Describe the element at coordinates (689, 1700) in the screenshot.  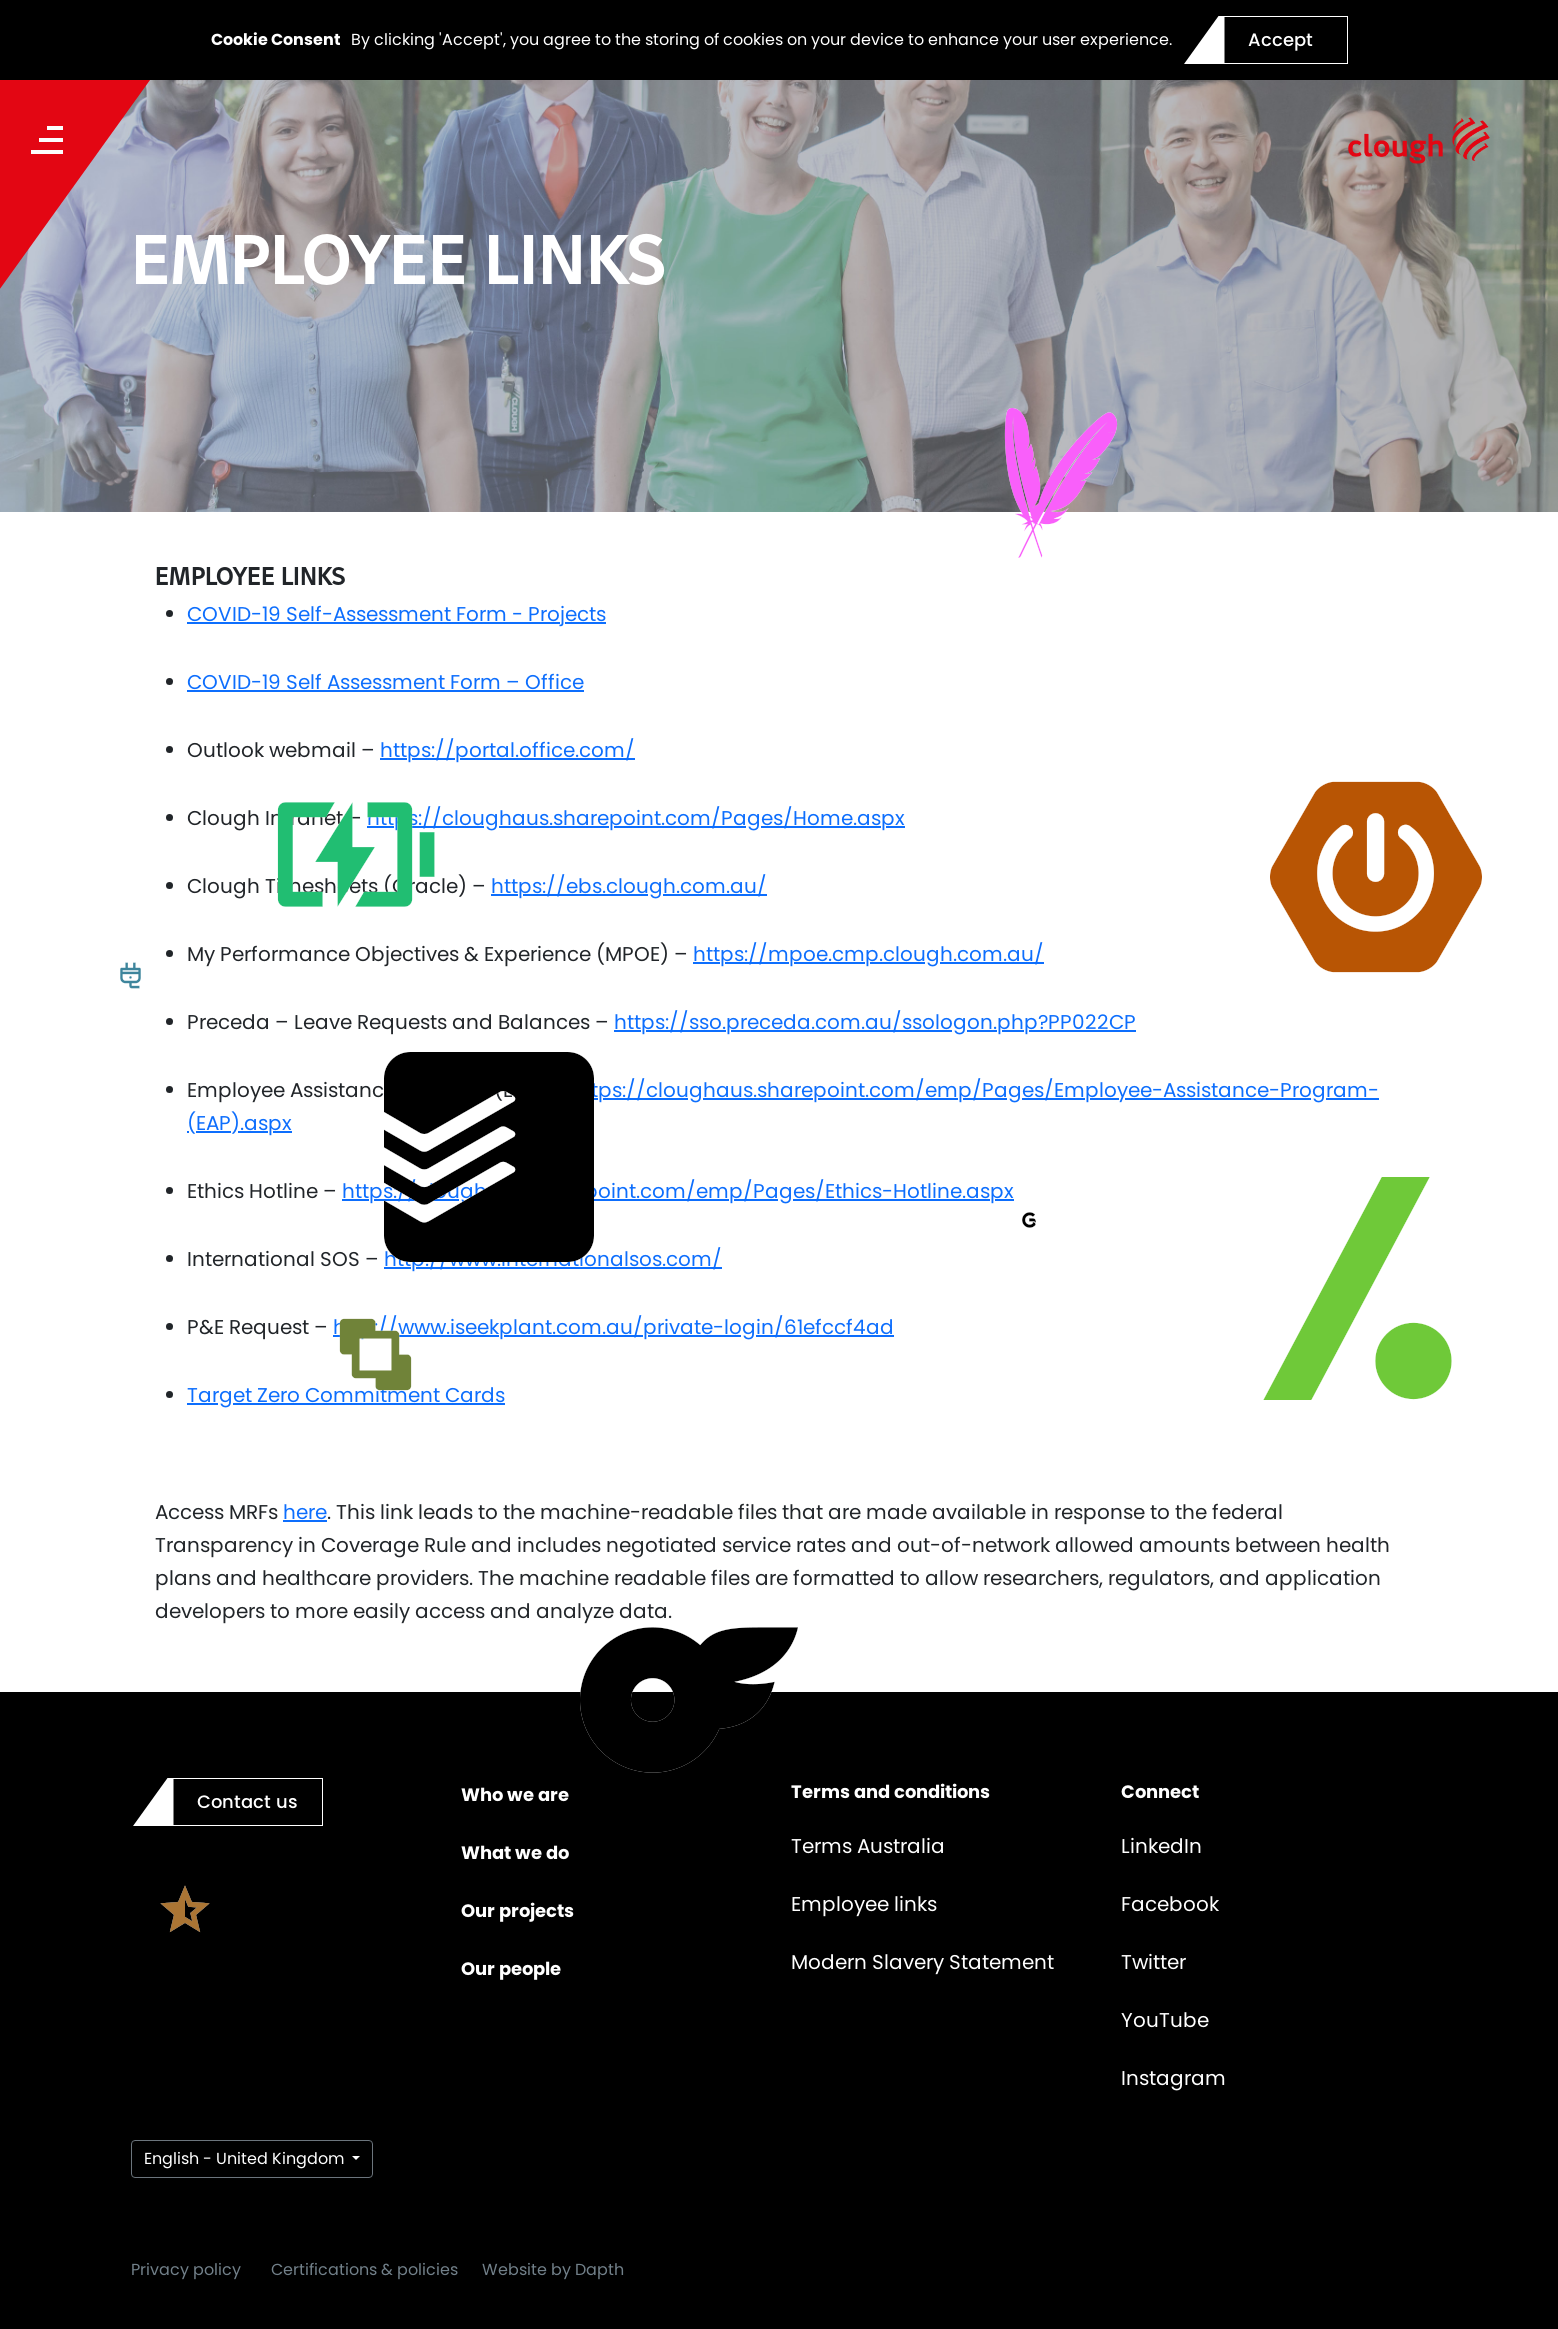
I see `open the OnlyFans app` at that location.